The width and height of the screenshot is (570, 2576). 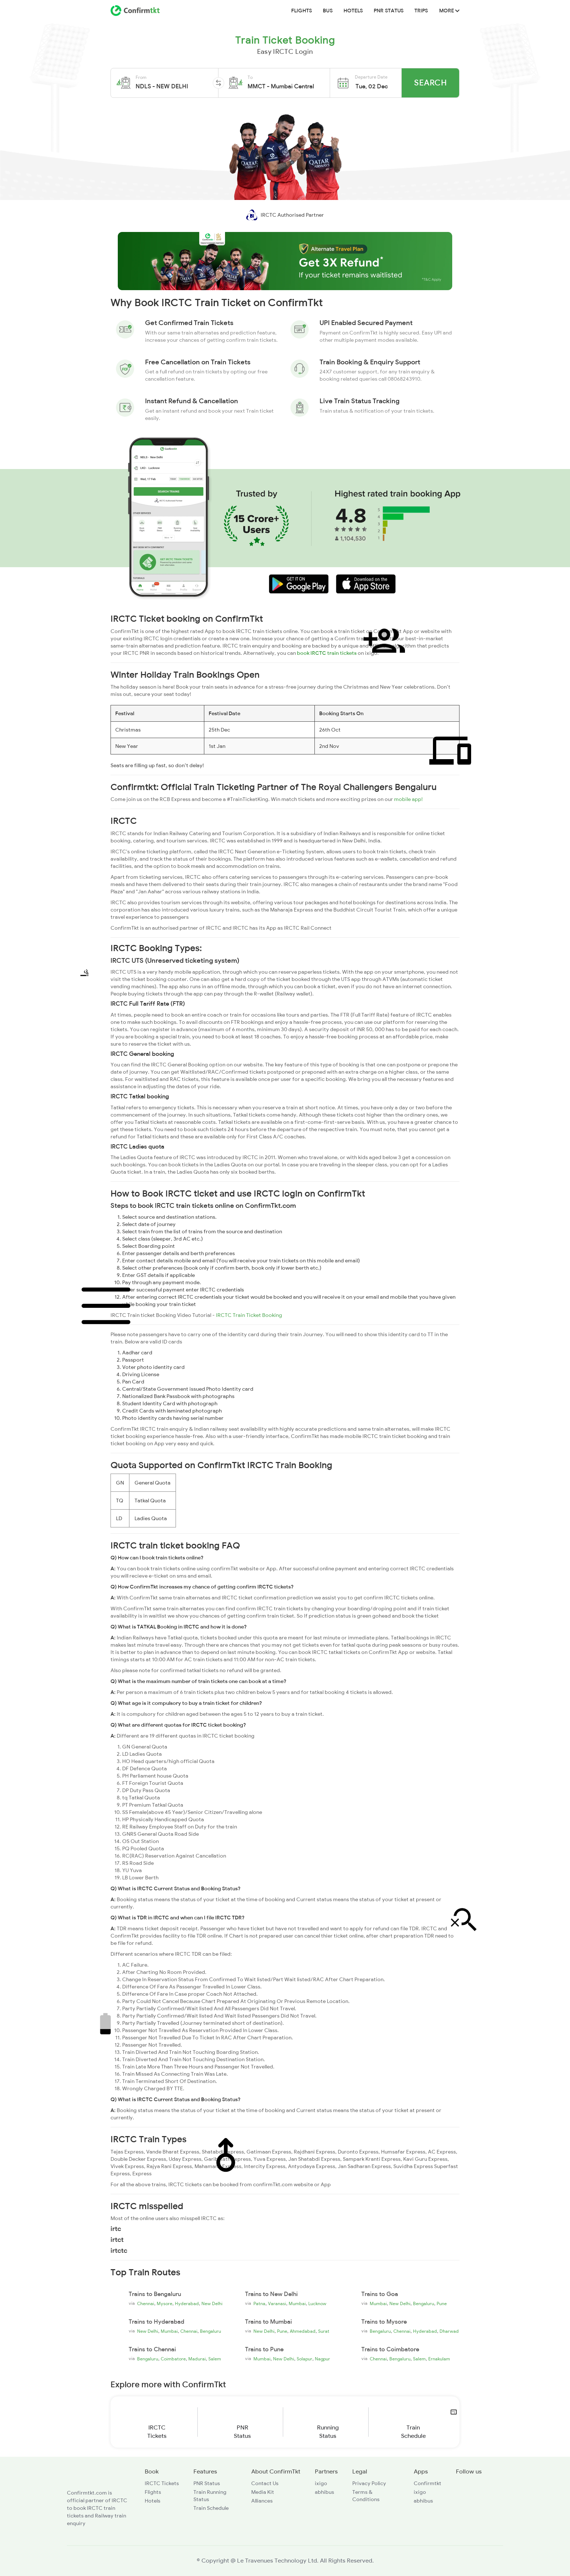 What do you see at coordinates (105, 2024) in the screenshot?
I see `indicates low battery level at 20%` at bounding box center [105, 2024].